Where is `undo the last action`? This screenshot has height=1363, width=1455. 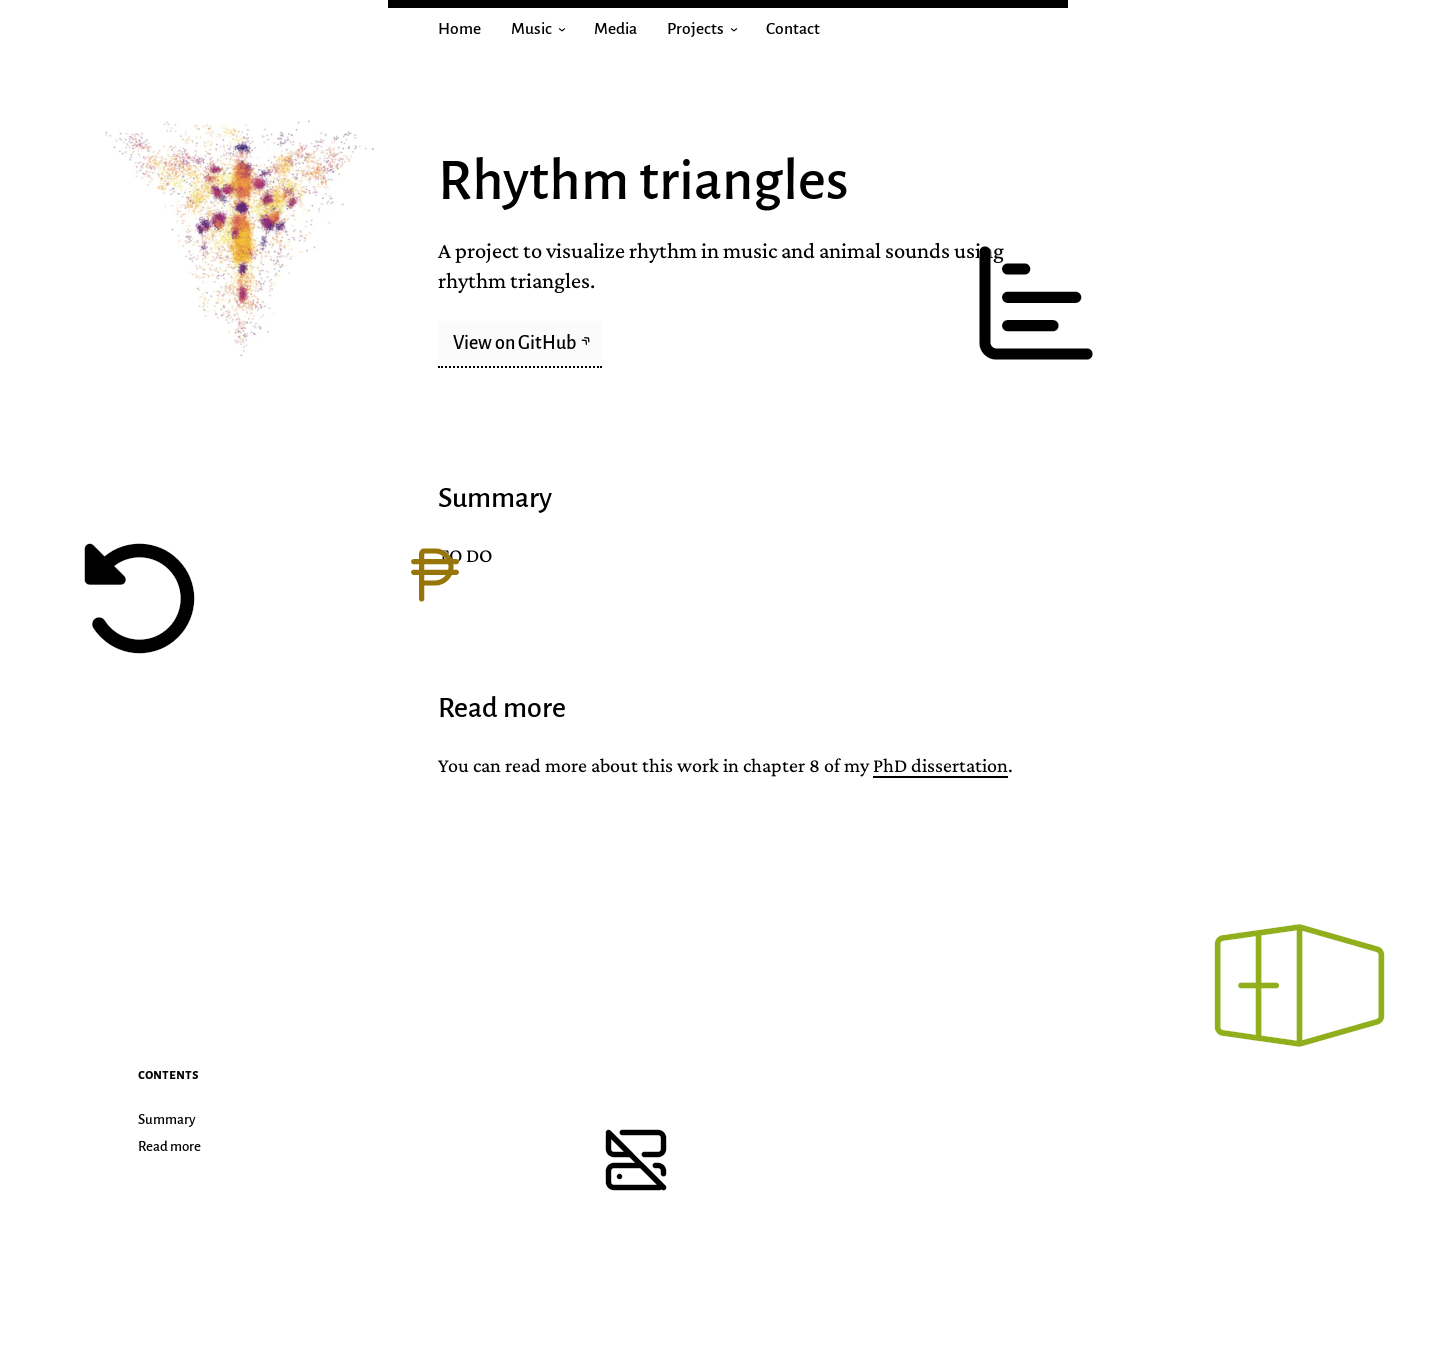 undo the last action is located at coordinates (139, 598).